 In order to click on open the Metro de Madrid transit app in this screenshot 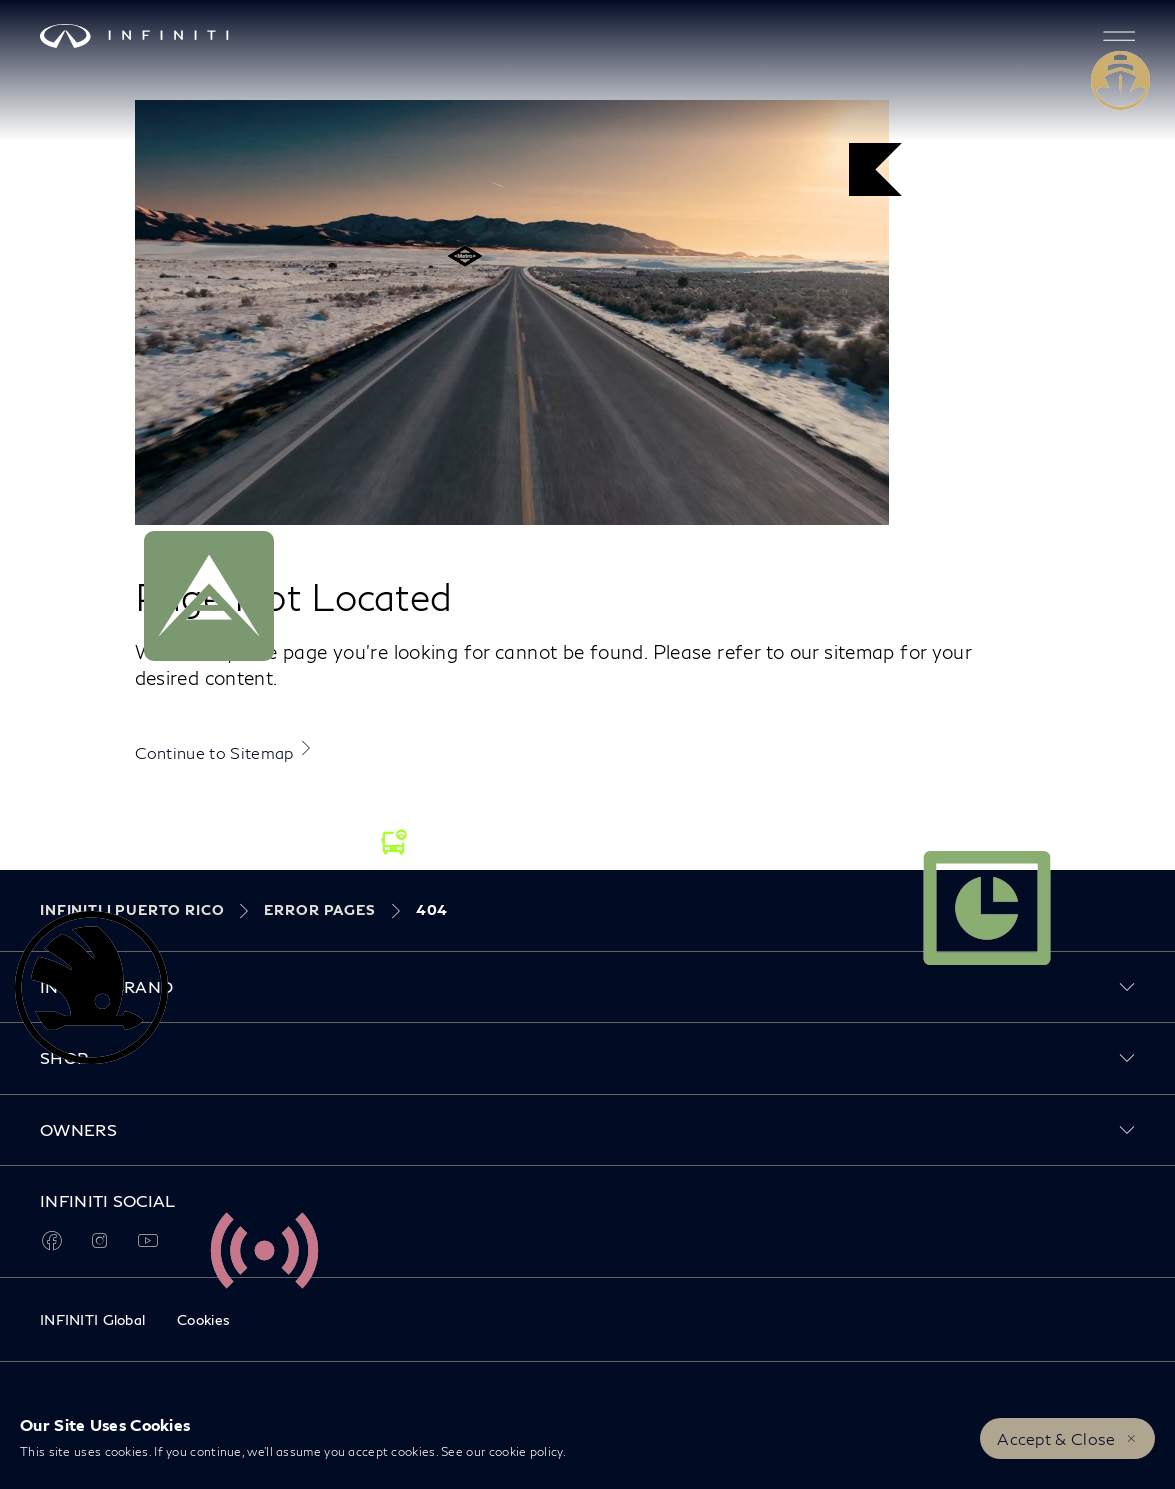, I will do `click(465, 256)`.